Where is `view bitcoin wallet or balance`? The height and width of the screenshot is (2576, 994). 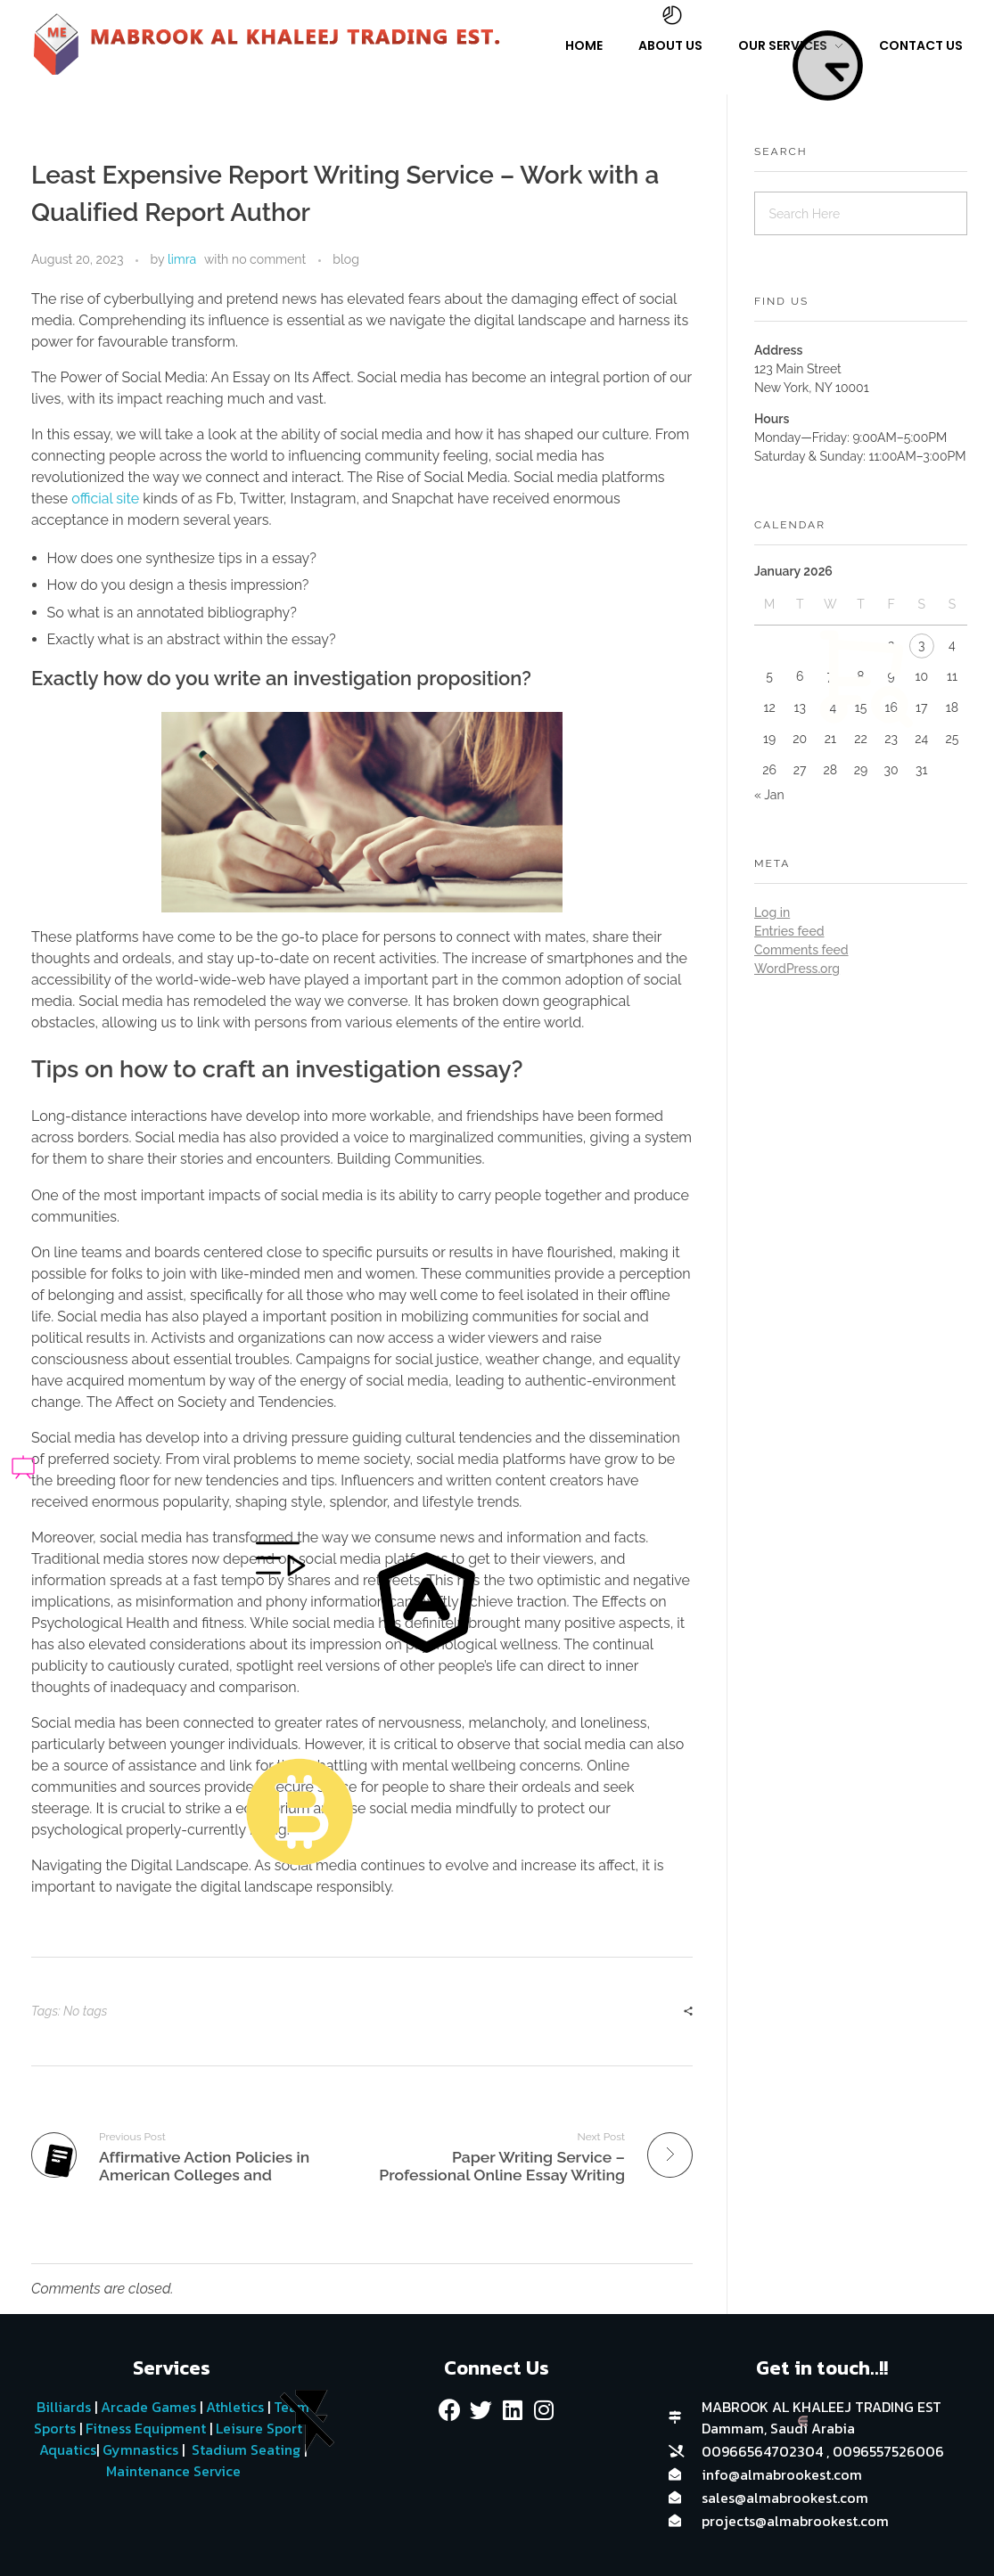 view bitcoin wallet or balance is located at coordinates (295, 1811).